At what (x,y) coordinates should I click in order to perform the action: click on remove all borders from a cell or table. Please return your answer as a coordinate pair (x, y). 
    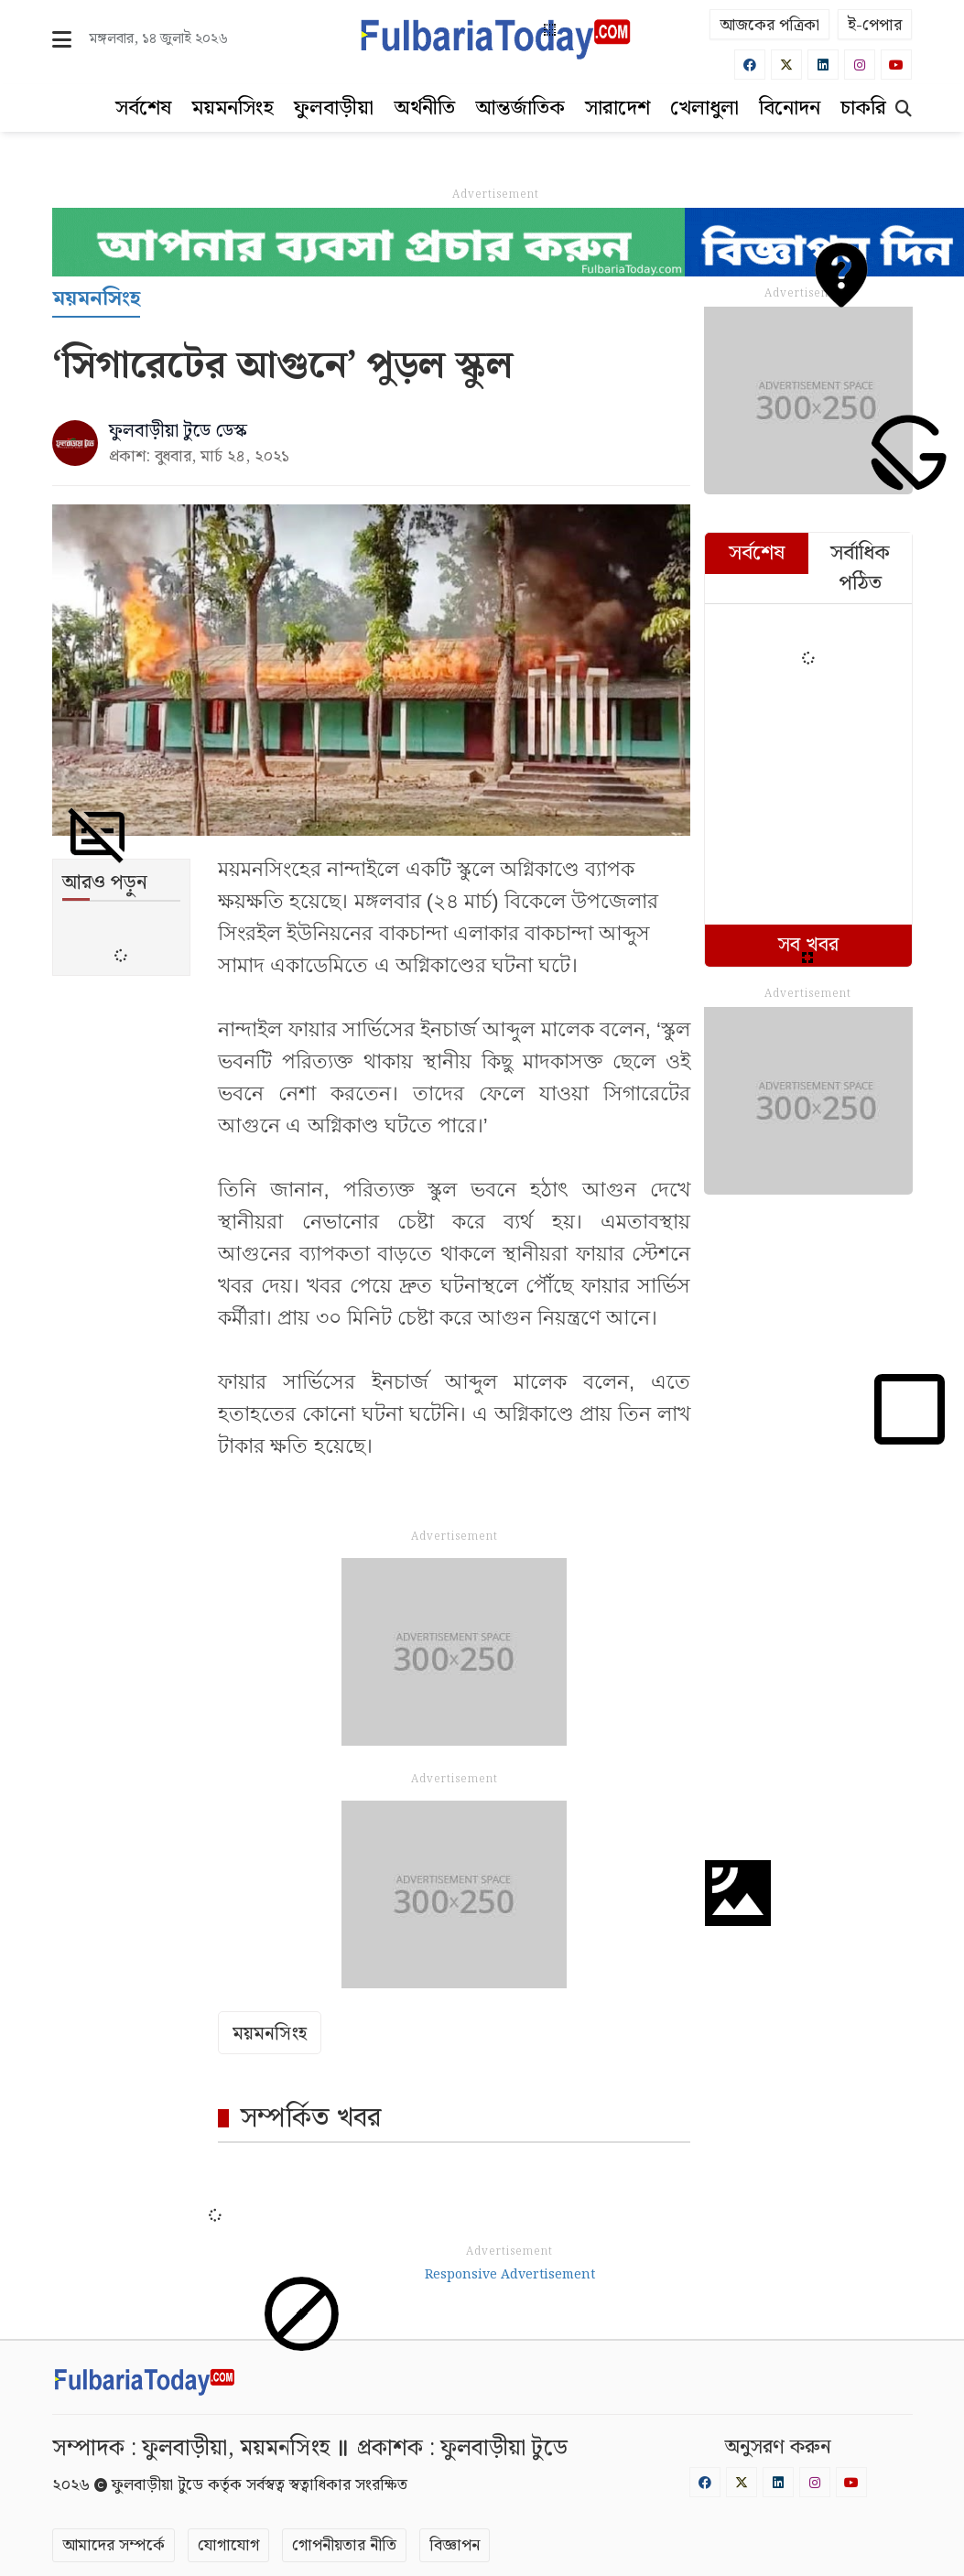
    Looking at the image, I should click on (549, 29).